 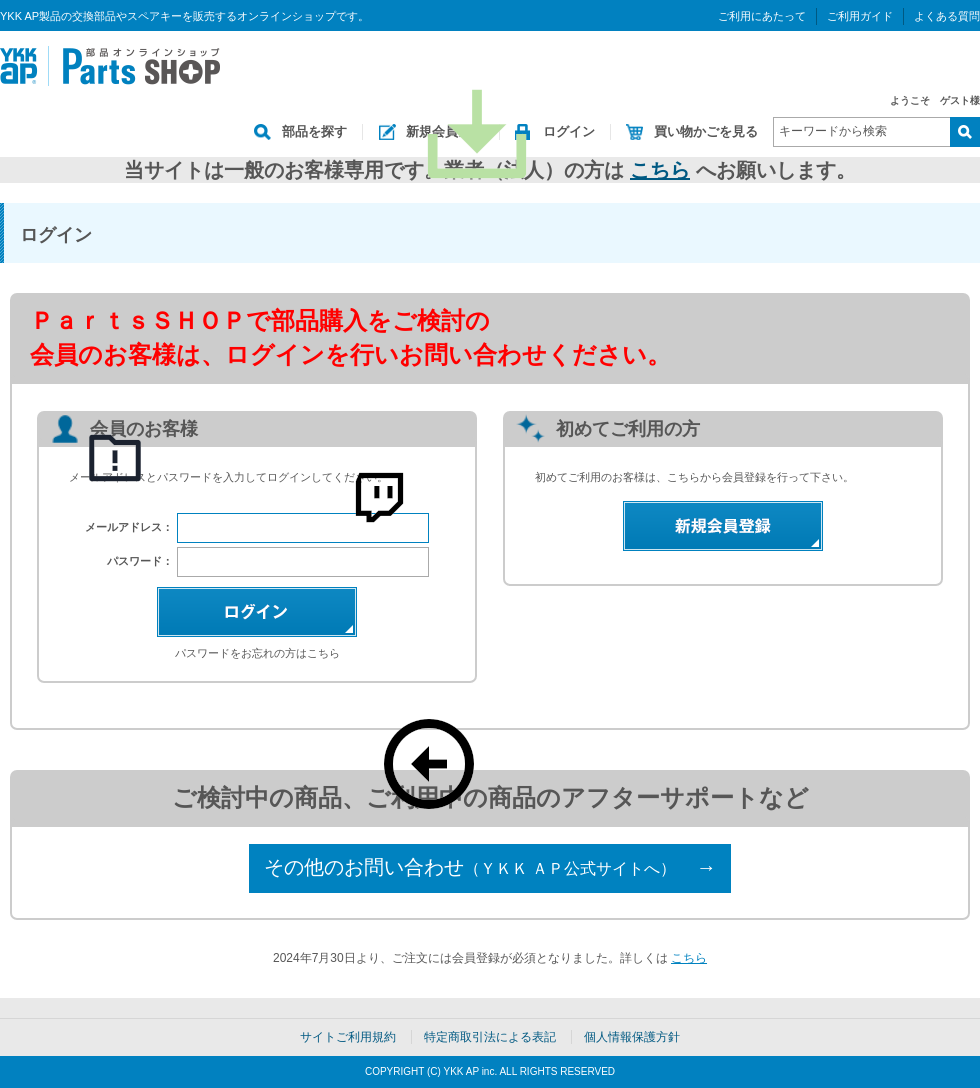 I want to click on go back to the previous screen, so click(x=429, y=764).